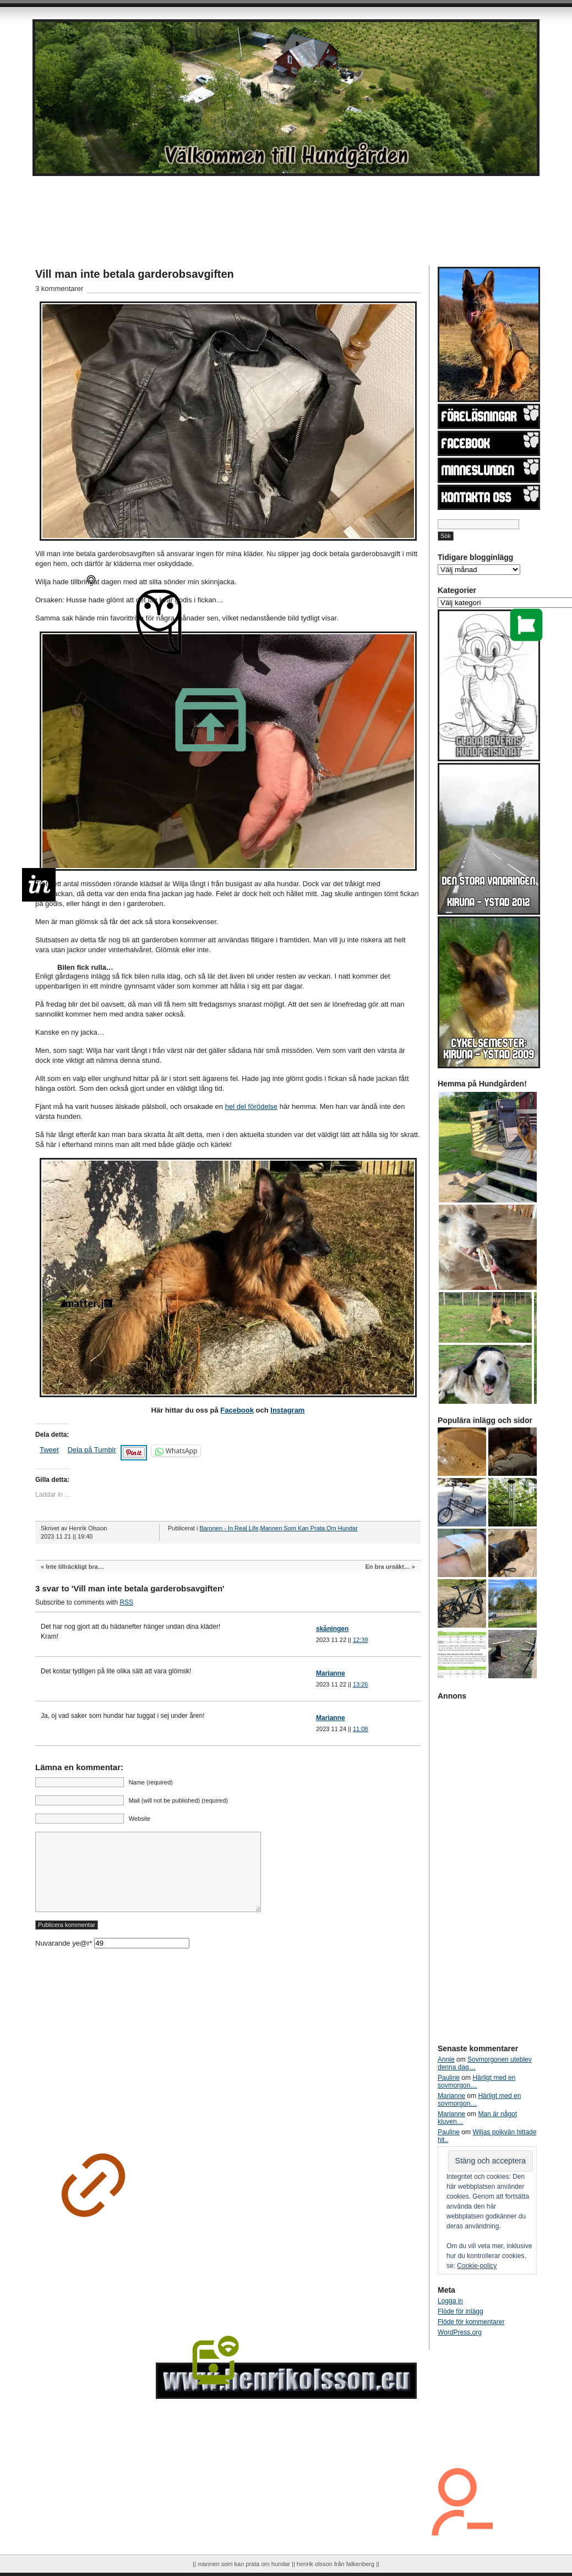  What do you see at coordinates (86, 1304) in the screenshot?
I see `matter.js physics engine library logo` at bounding box center [86, 1304].